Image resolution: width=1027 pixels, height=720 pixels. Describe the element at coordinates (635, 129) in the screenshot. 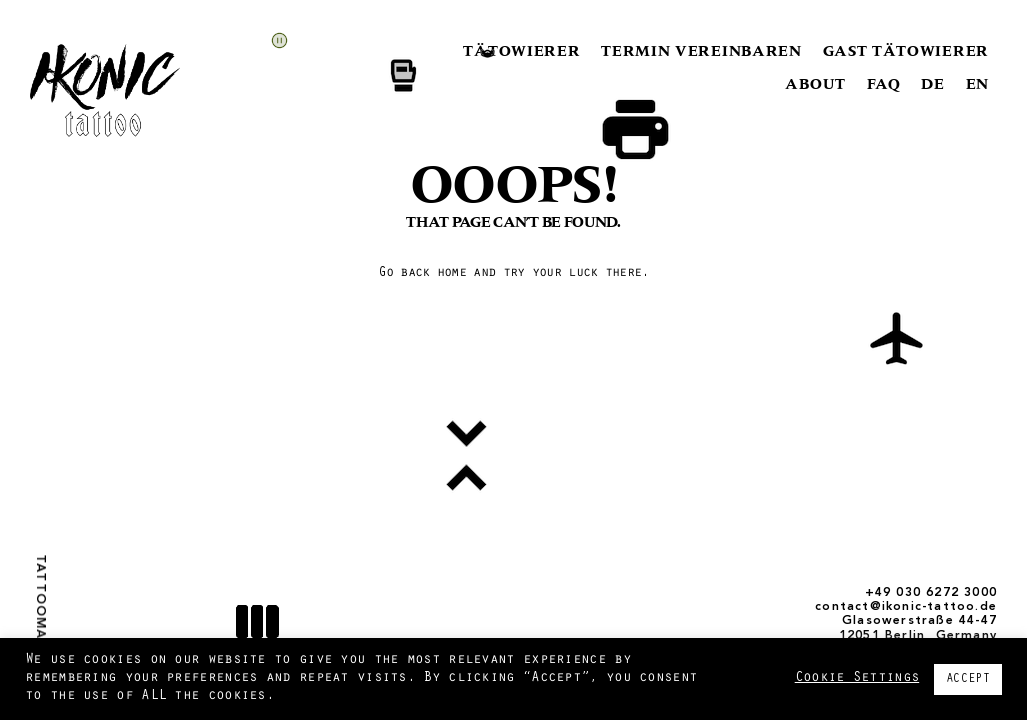

I see `print current document or page` at that location.